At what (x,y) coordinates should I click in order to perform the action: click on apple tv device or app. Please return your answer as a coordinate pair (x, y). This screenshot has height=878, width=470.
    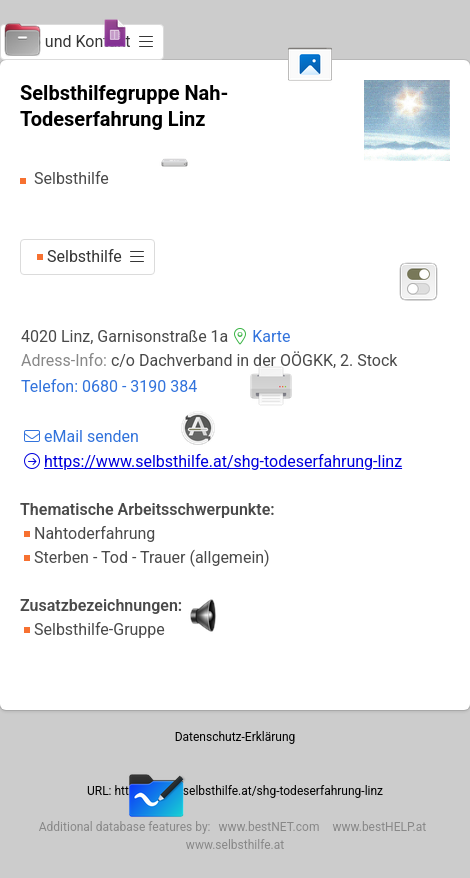
    Looking at the image, I should click on (174, 158).